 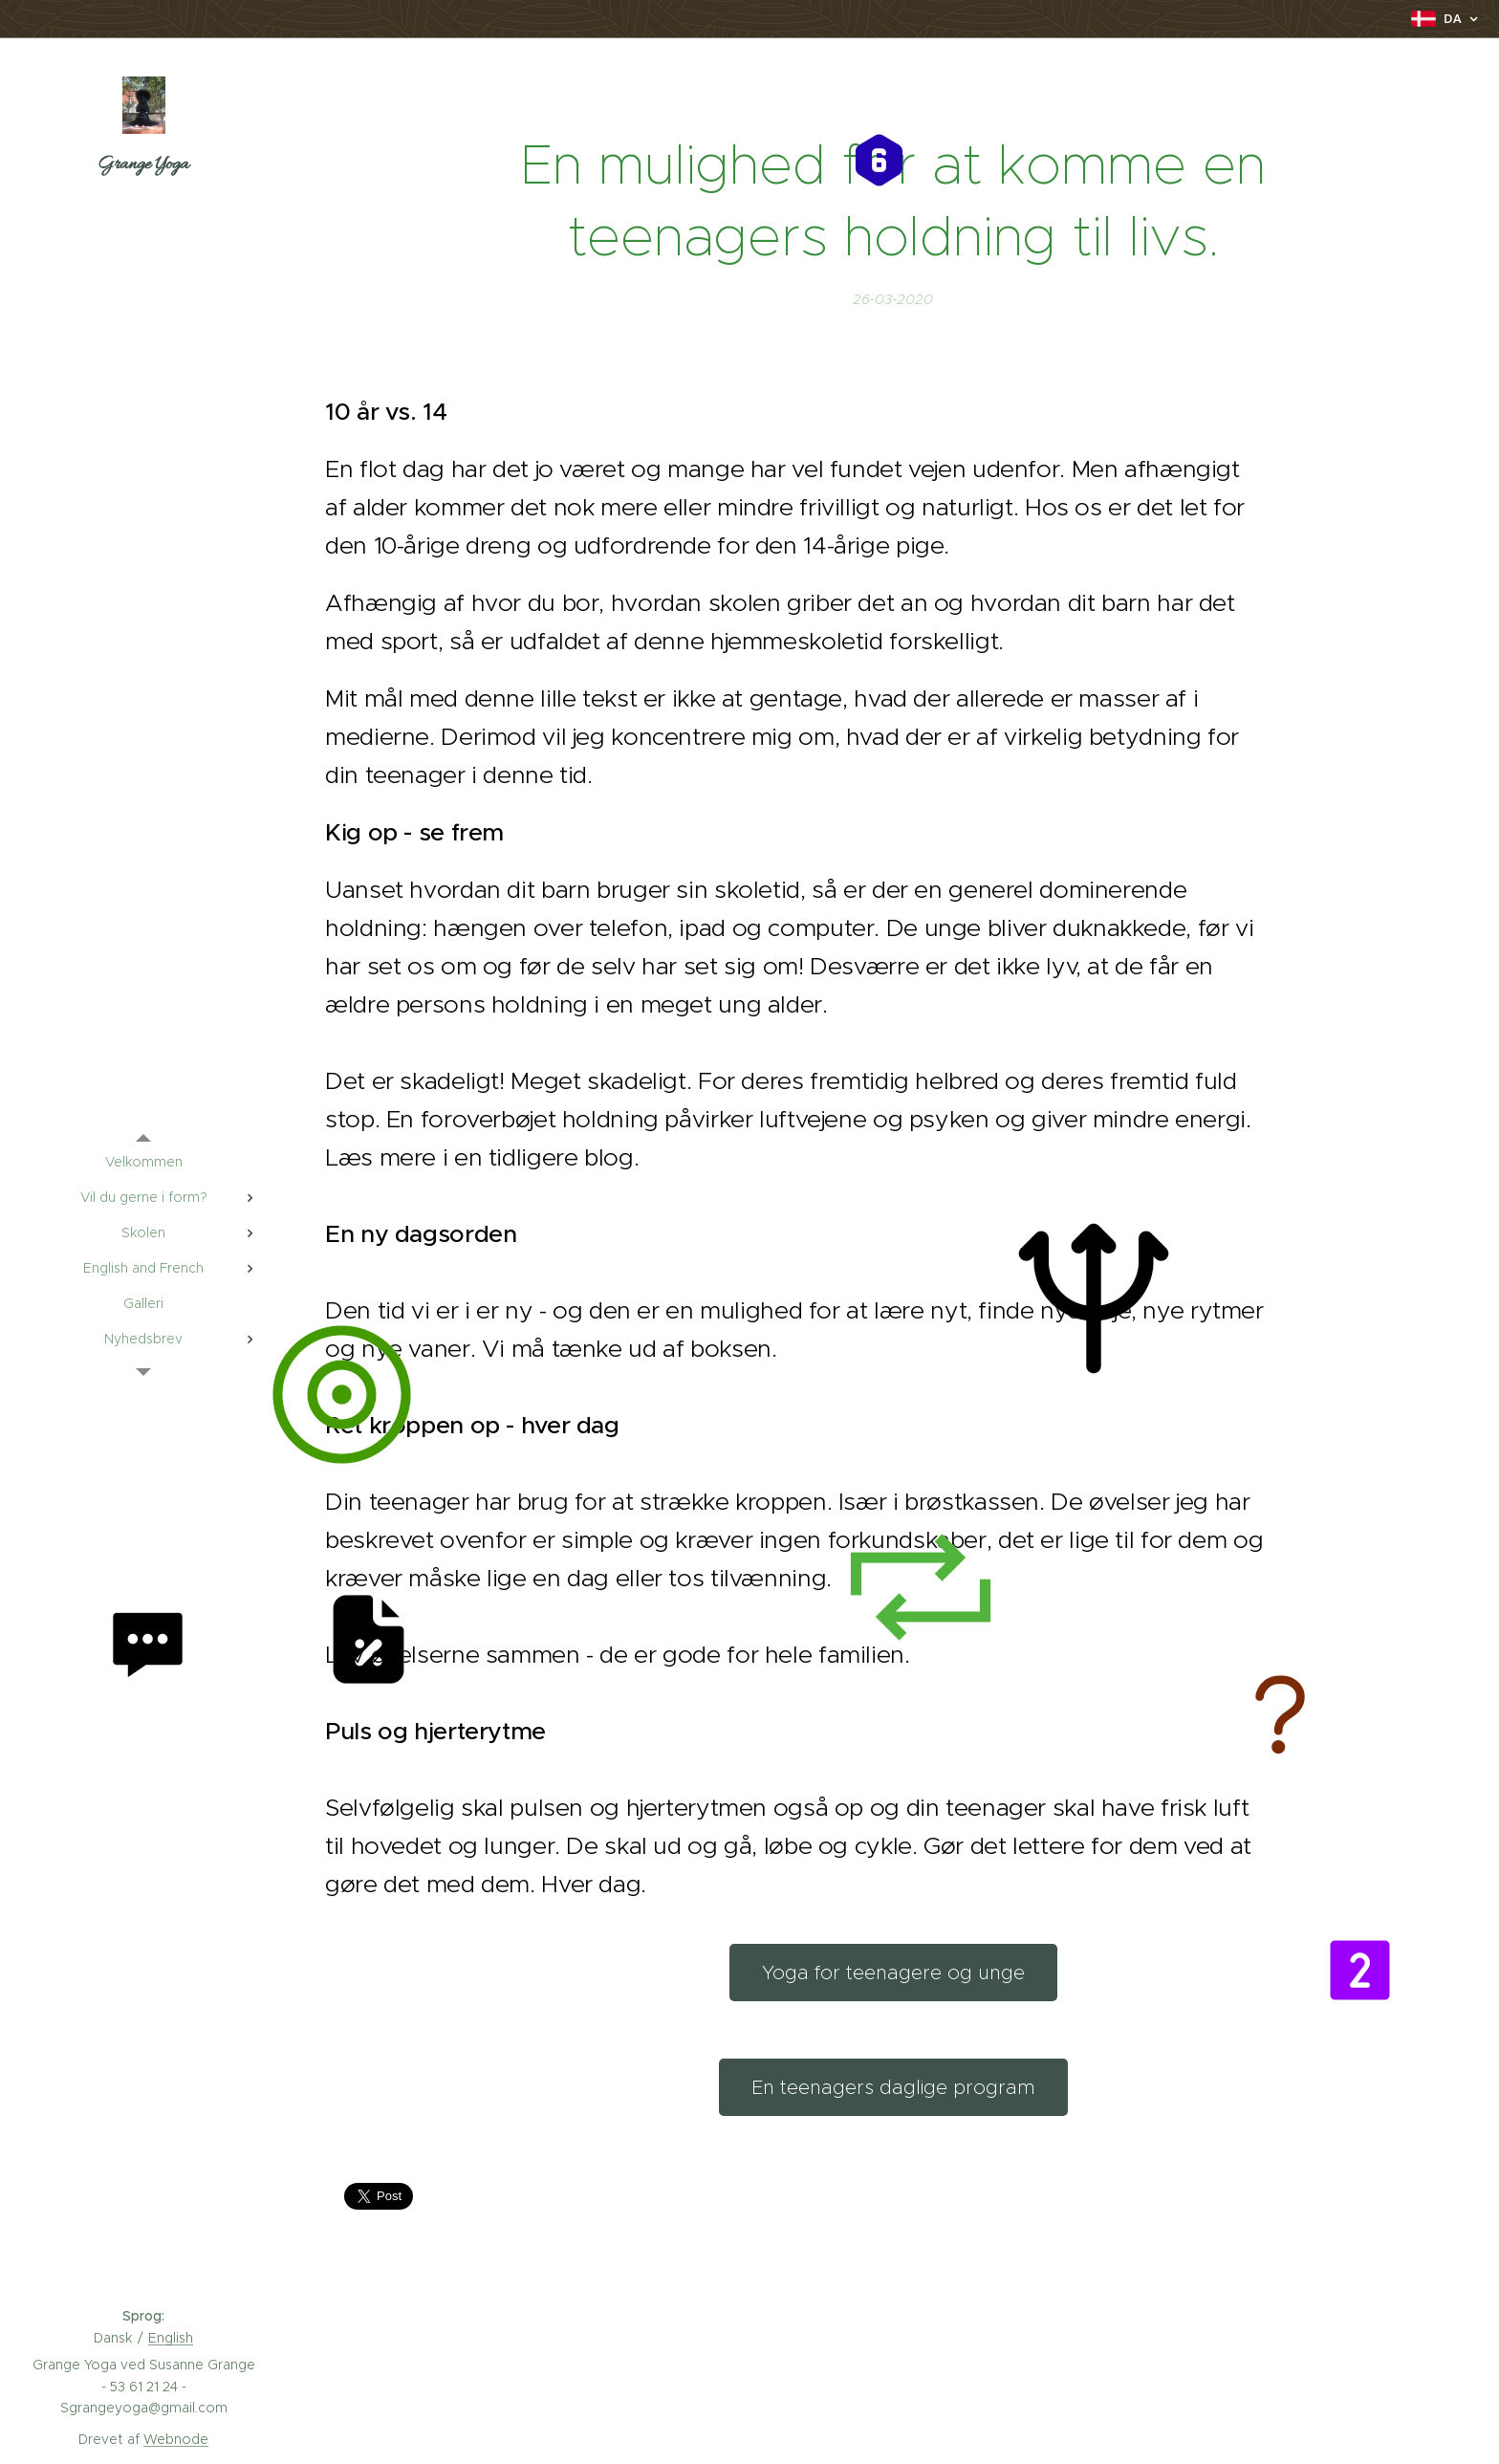 What do you see at coordinates (1094, 1298) in the screenshot?
I see `neptune or poseidon symbol in astrology or mythology app` at bounding box center [1094, 1298].